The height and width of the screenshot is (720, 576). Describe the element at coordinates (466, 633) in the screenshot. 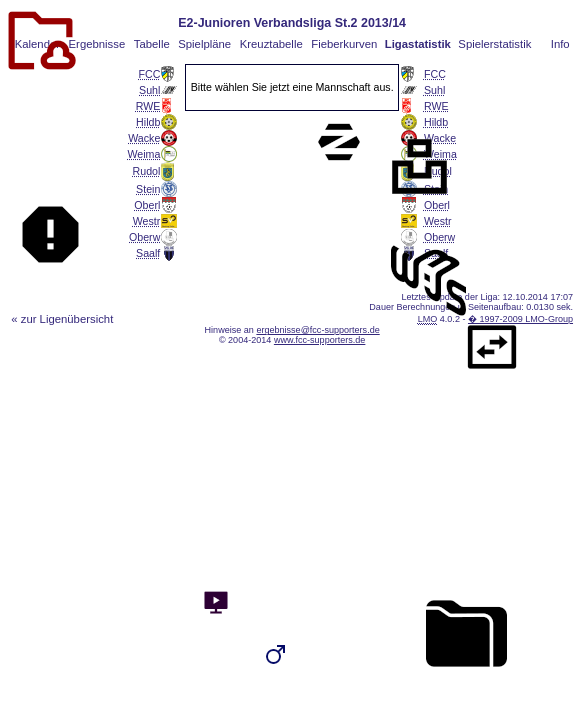

I see `open proton drive cloud storage` at that location.